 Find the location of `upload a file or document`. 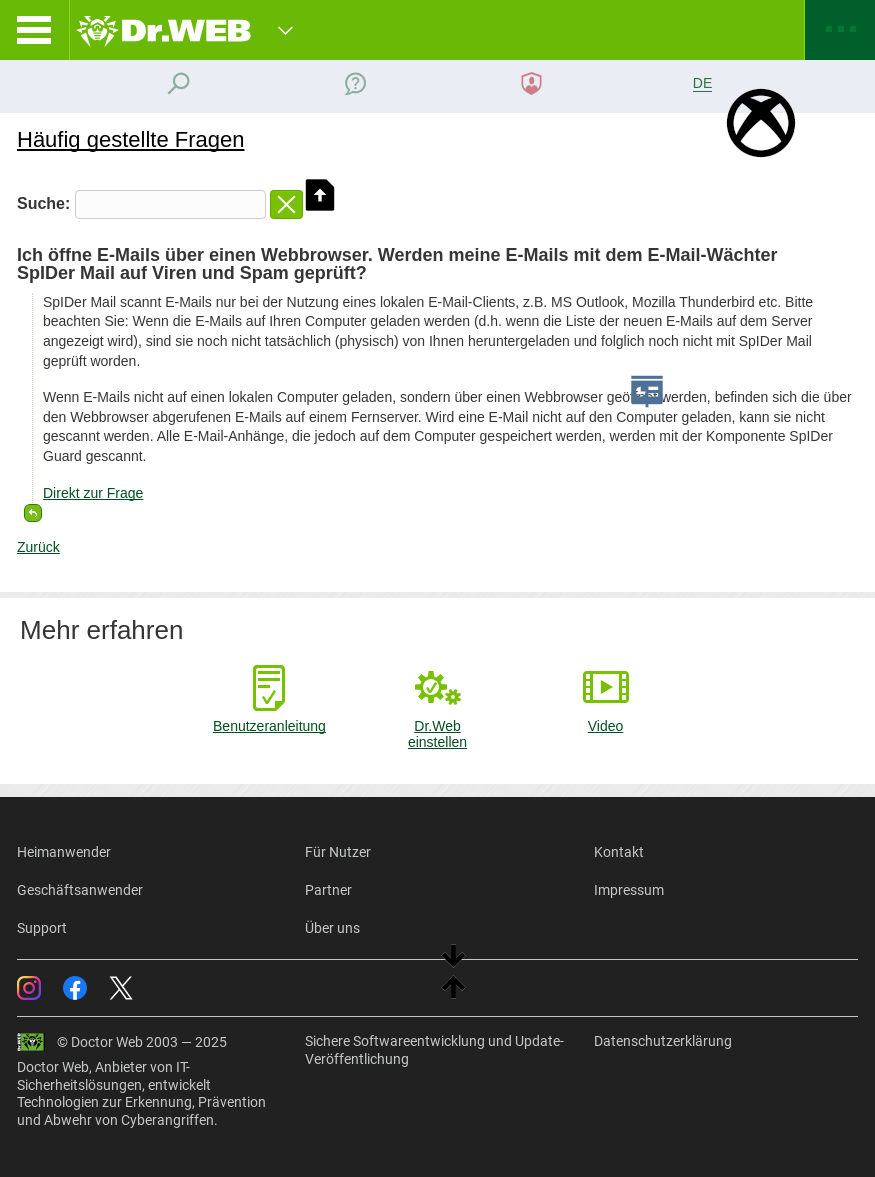

upload a file or document is located at coordinates (320, 195).